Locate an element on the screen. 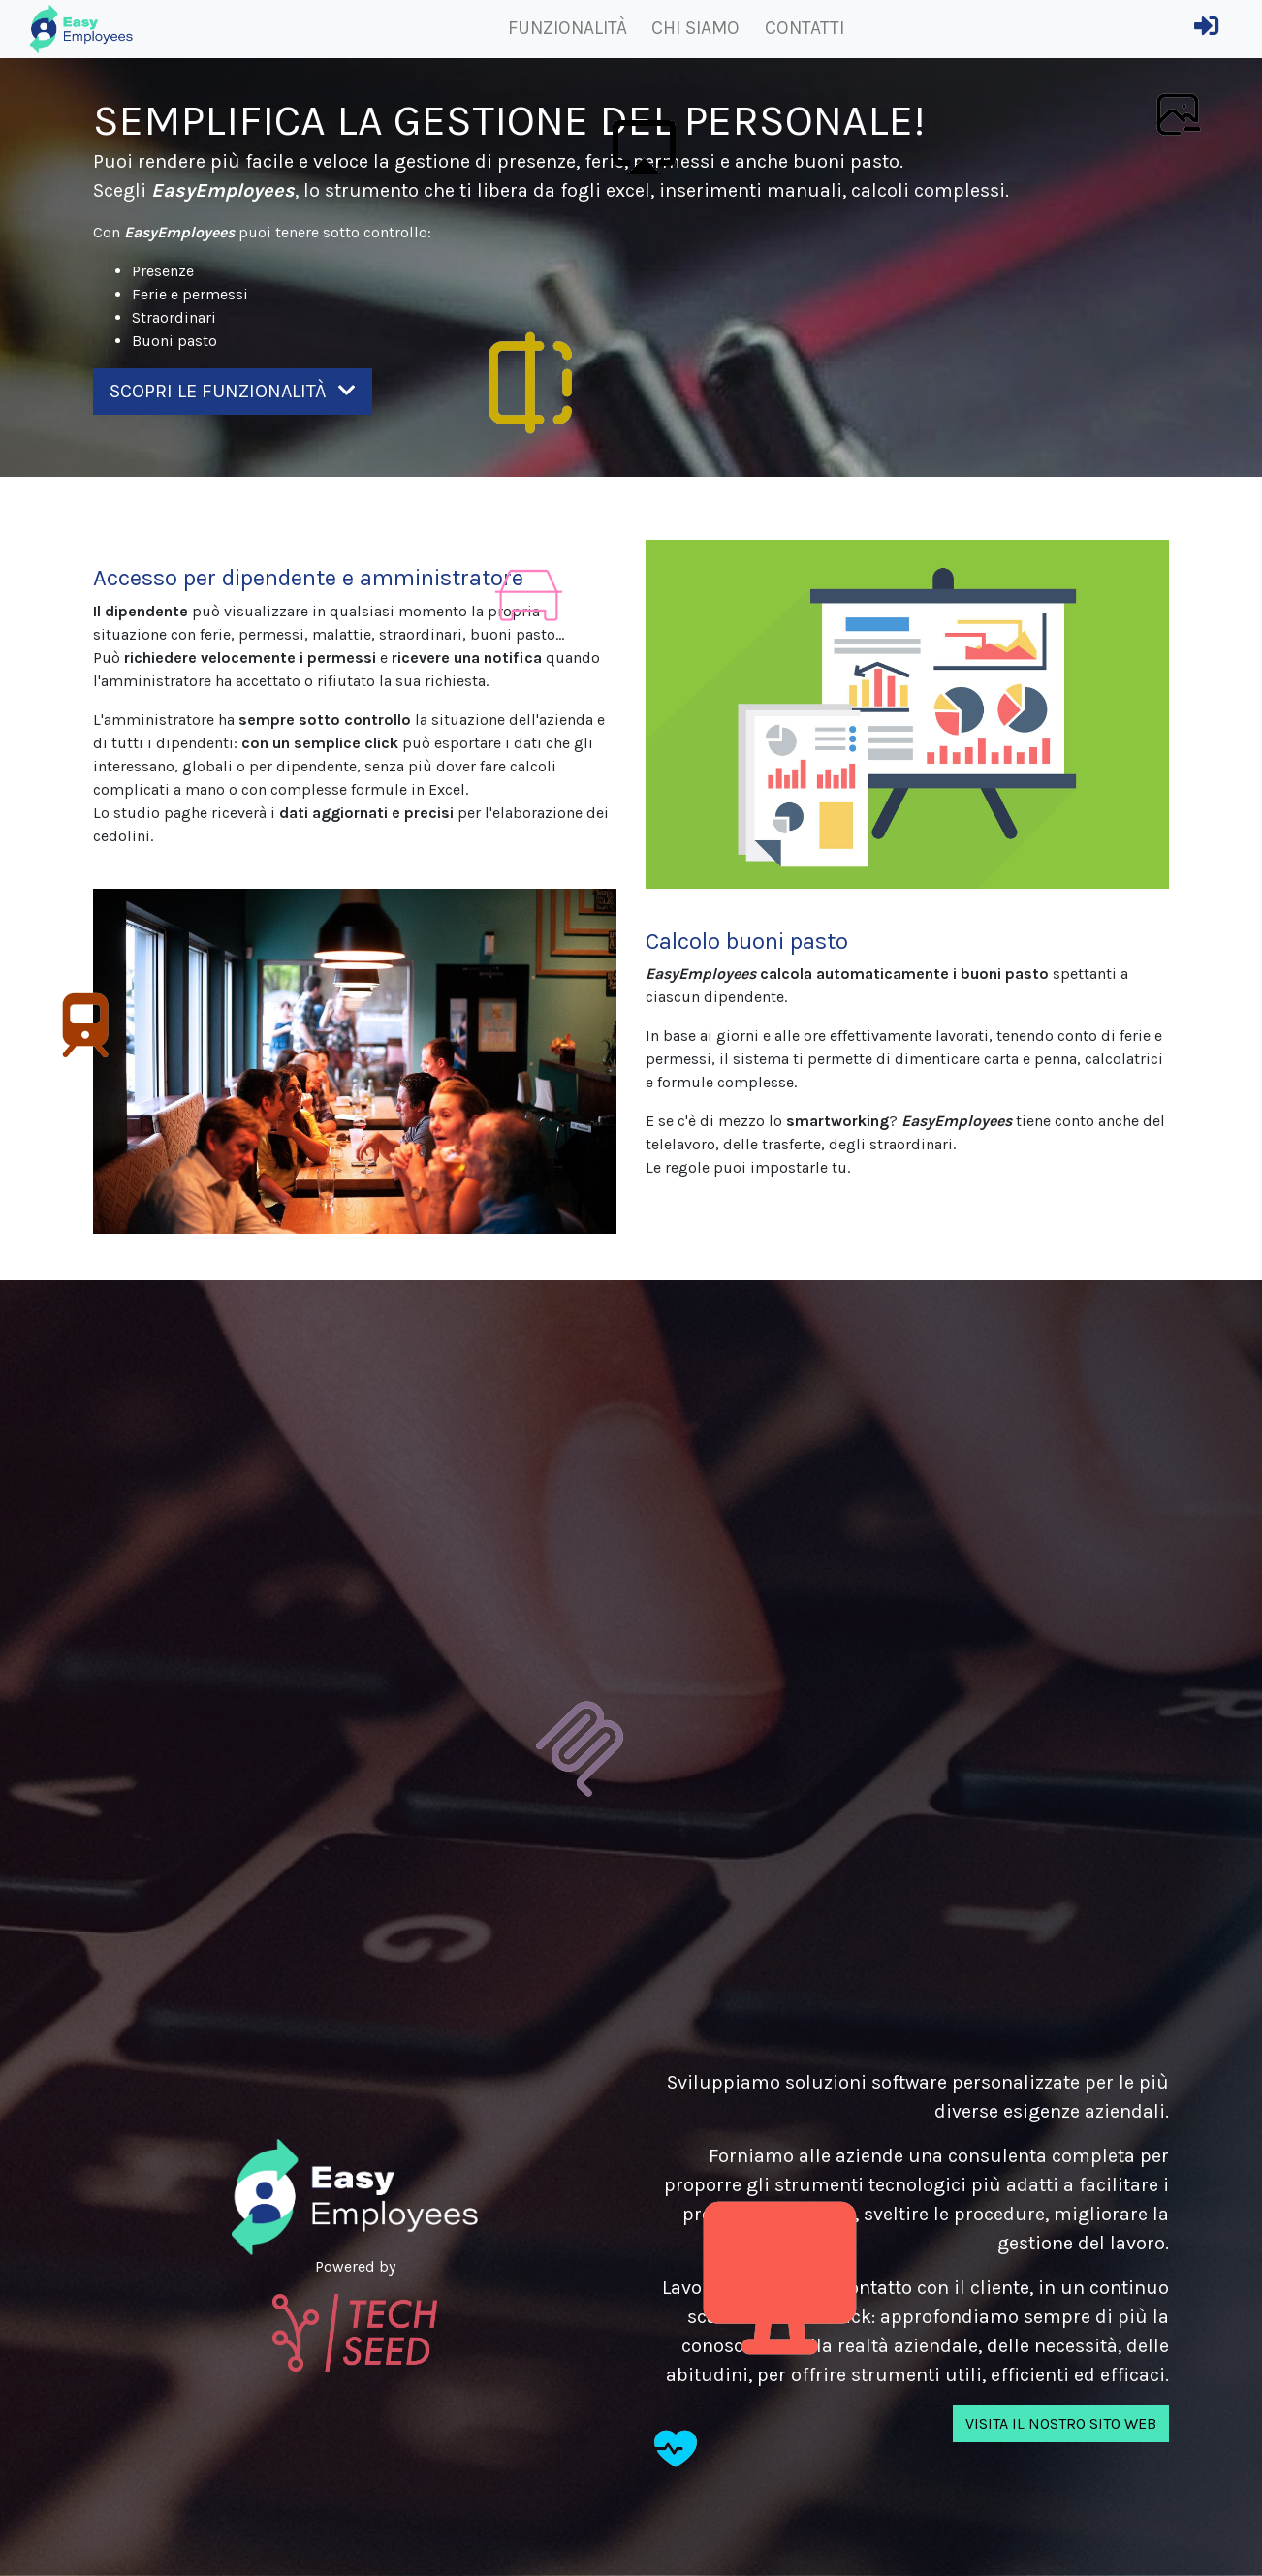 Image resolution: width=1262 pixels, height=2576 pixels. connect to model context protocol services is located at coordinates (580, 1748).